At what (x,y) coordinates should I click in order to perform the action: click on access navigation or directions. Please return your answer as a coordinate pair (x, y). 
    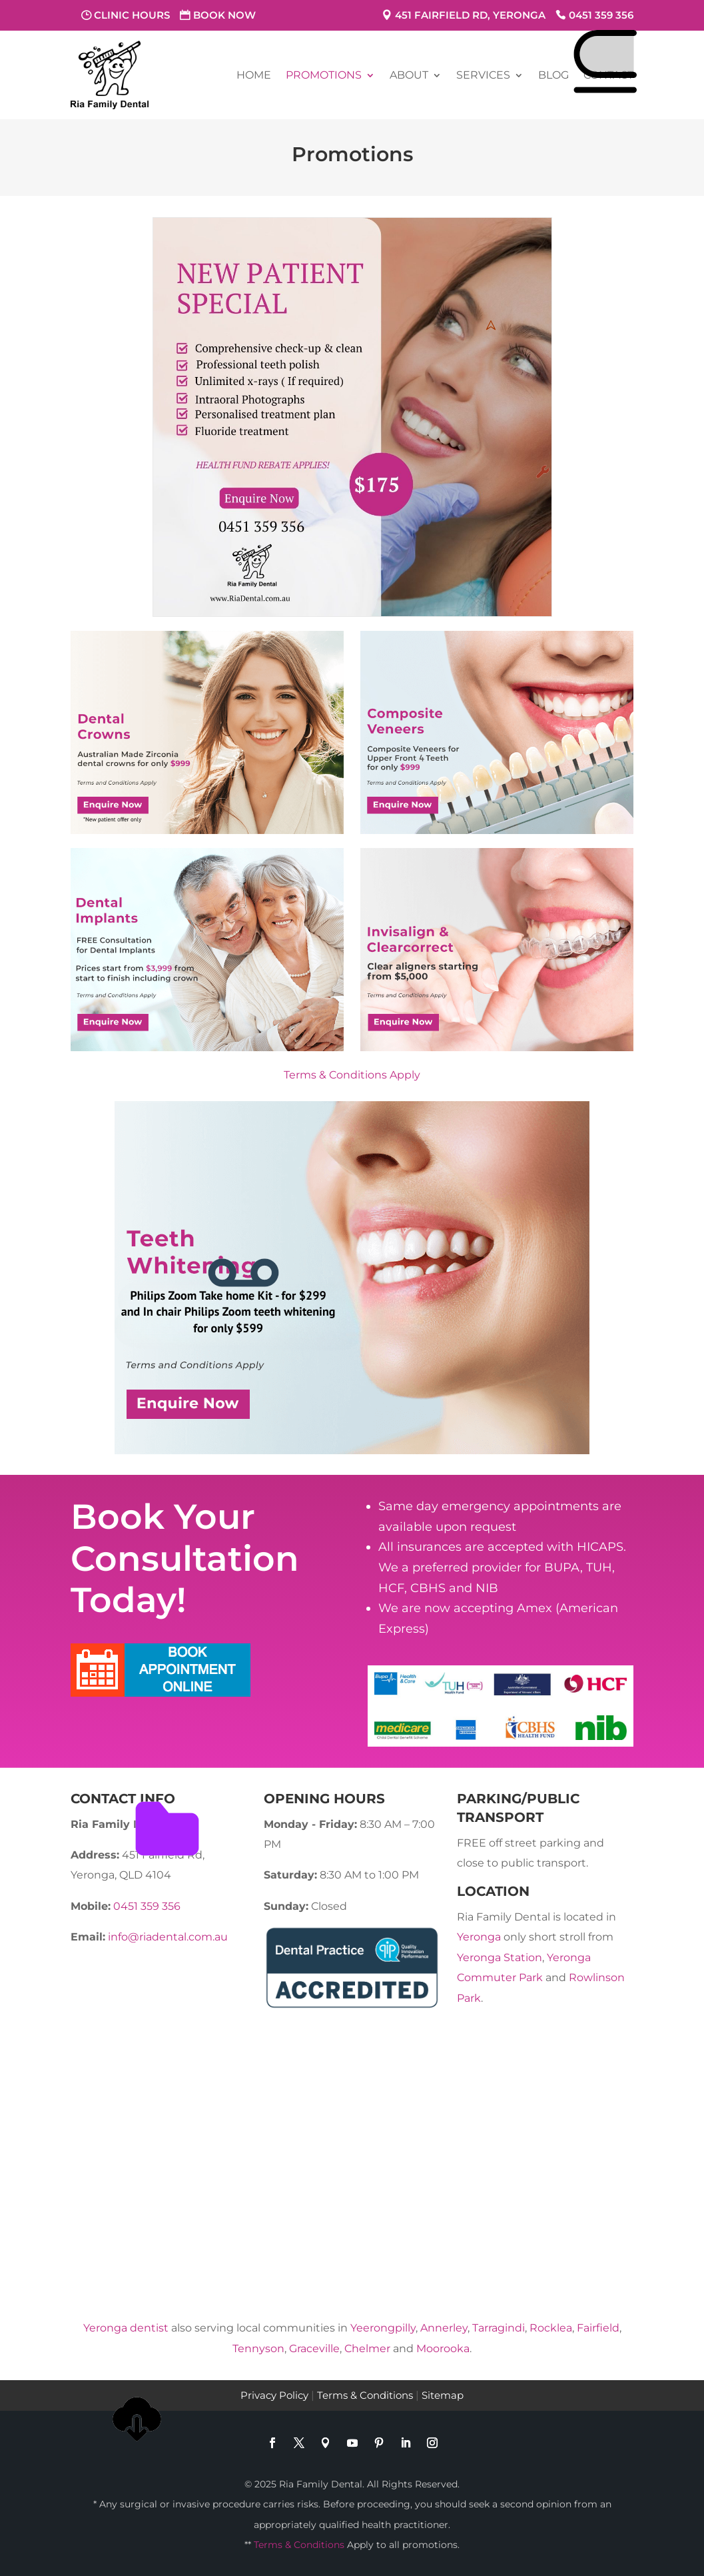
    Looking at the image, I should click on (491, 326).